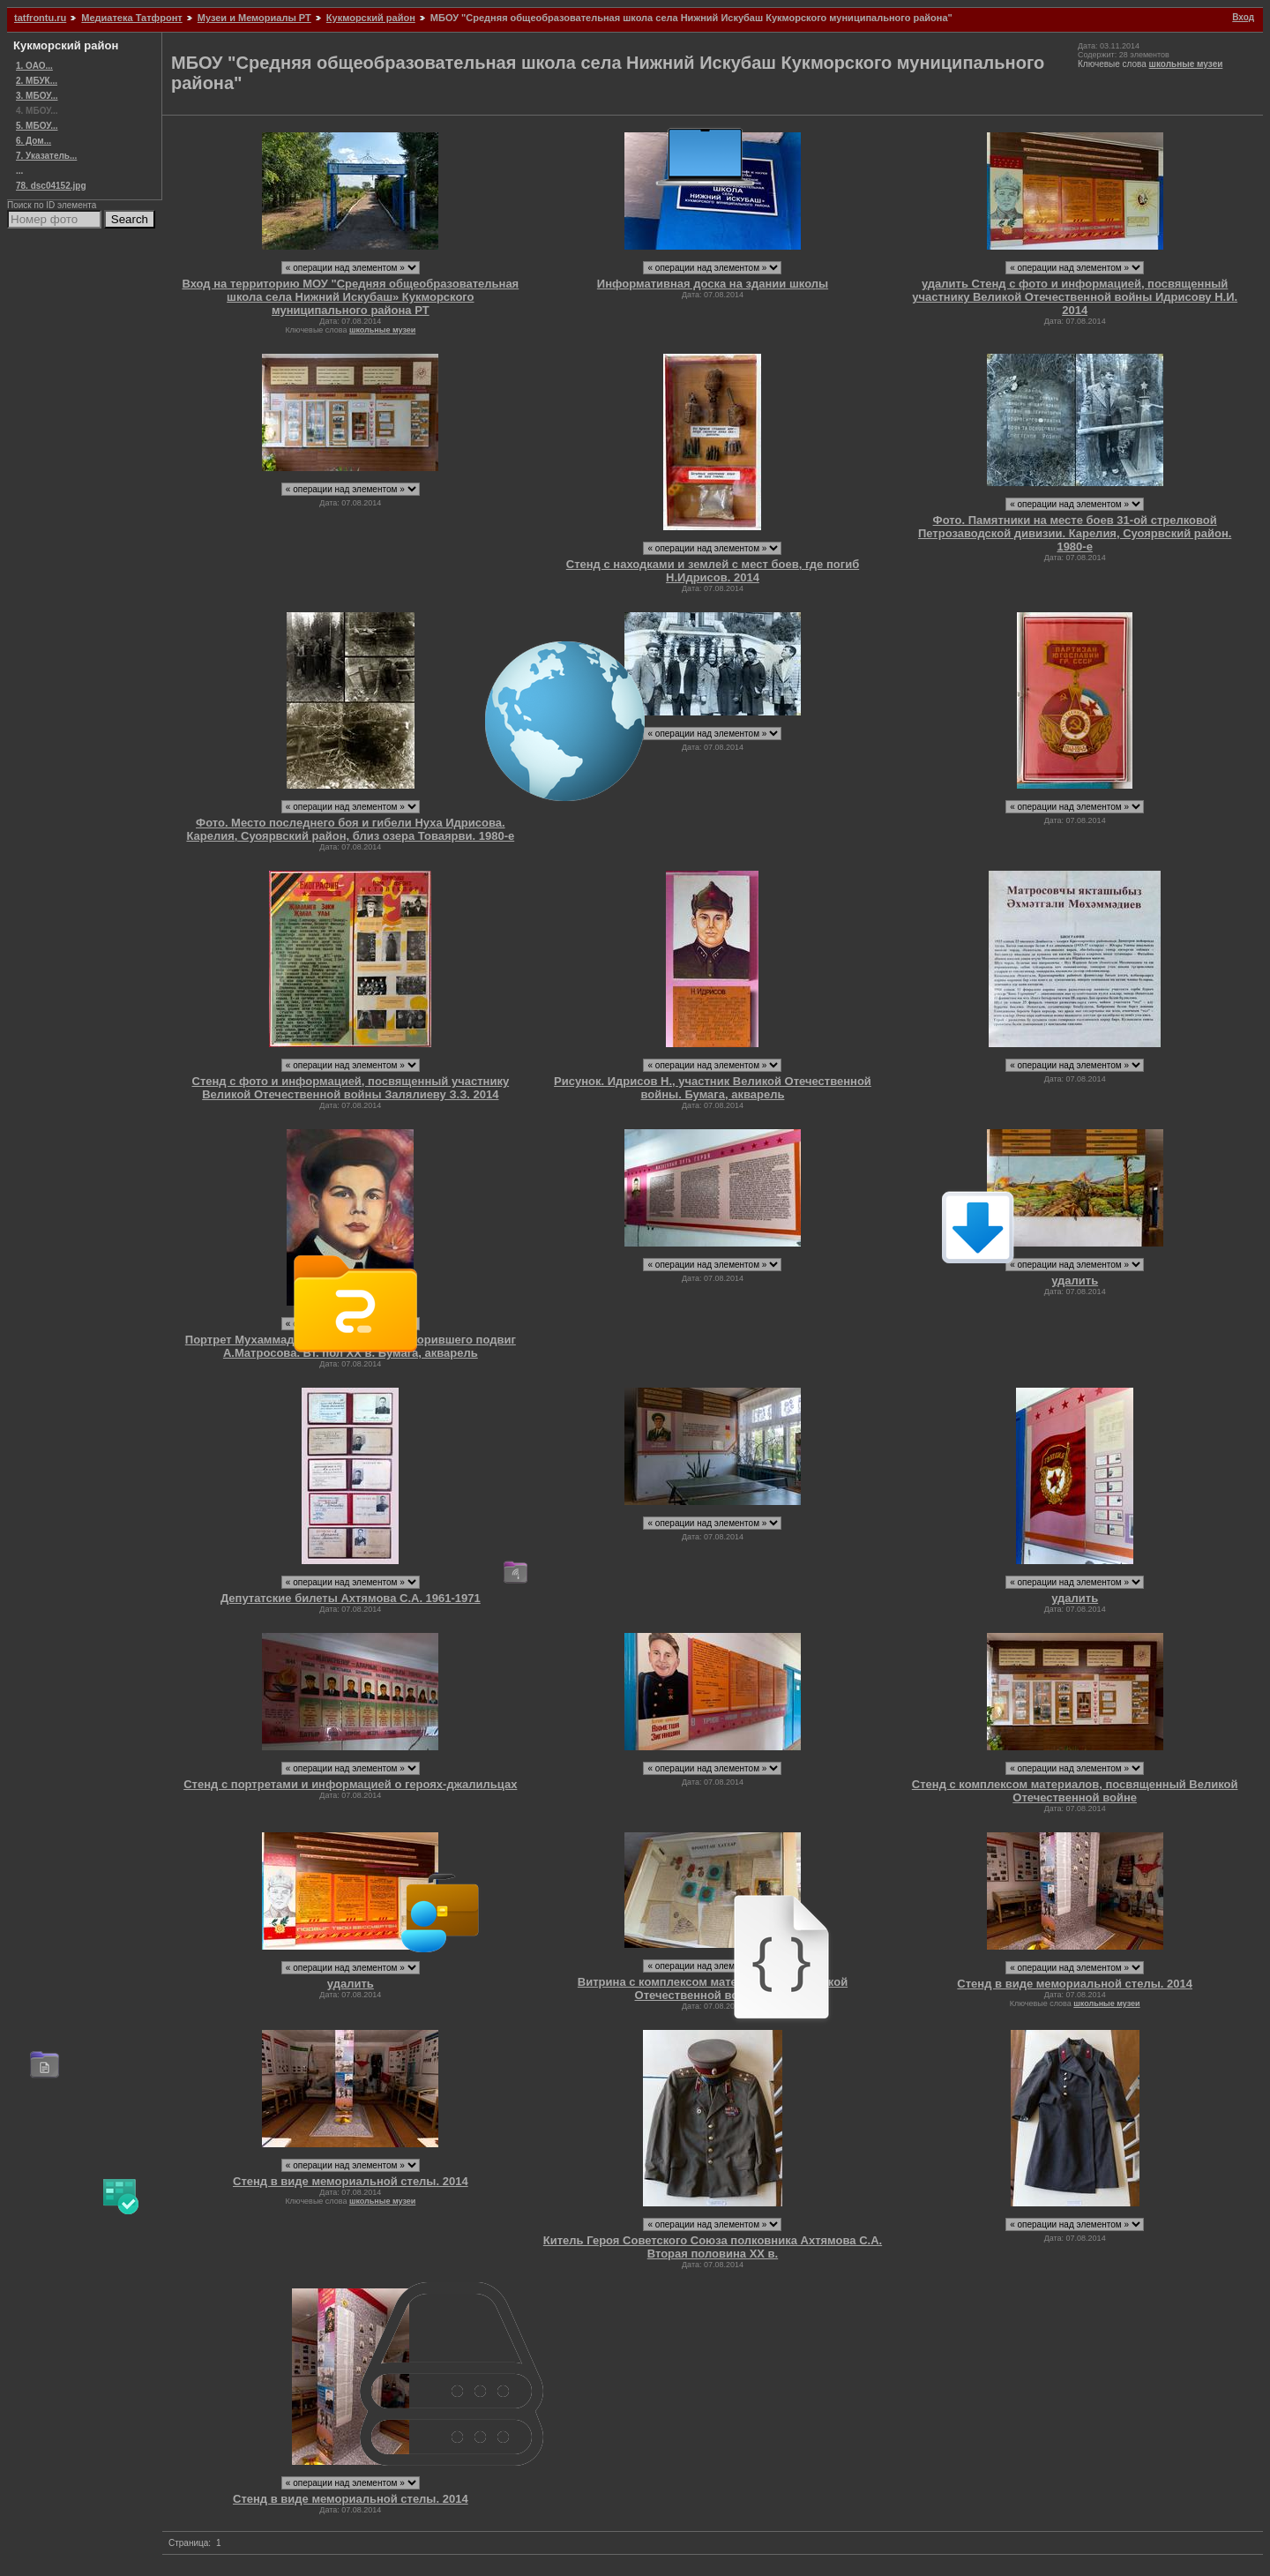 This screenshot has height=2576, width=1270. I want to click on access connected storage drives, so click(452, 2374).